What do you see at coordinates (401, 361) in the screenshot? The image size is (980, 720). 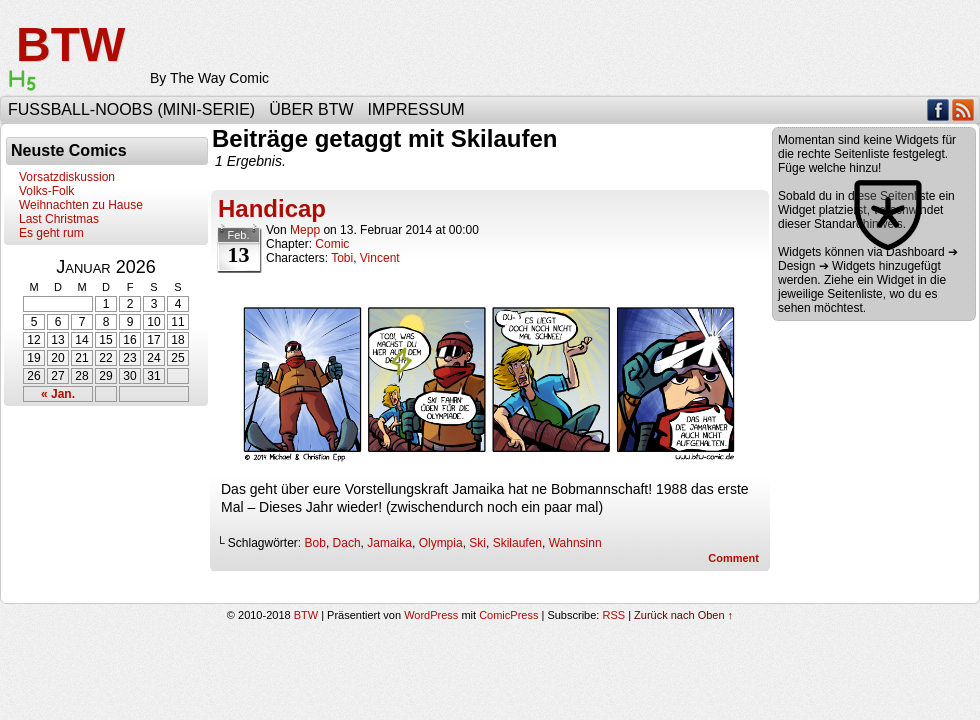 I see `indicates fast or instant action` at bounding box center [401, 361].